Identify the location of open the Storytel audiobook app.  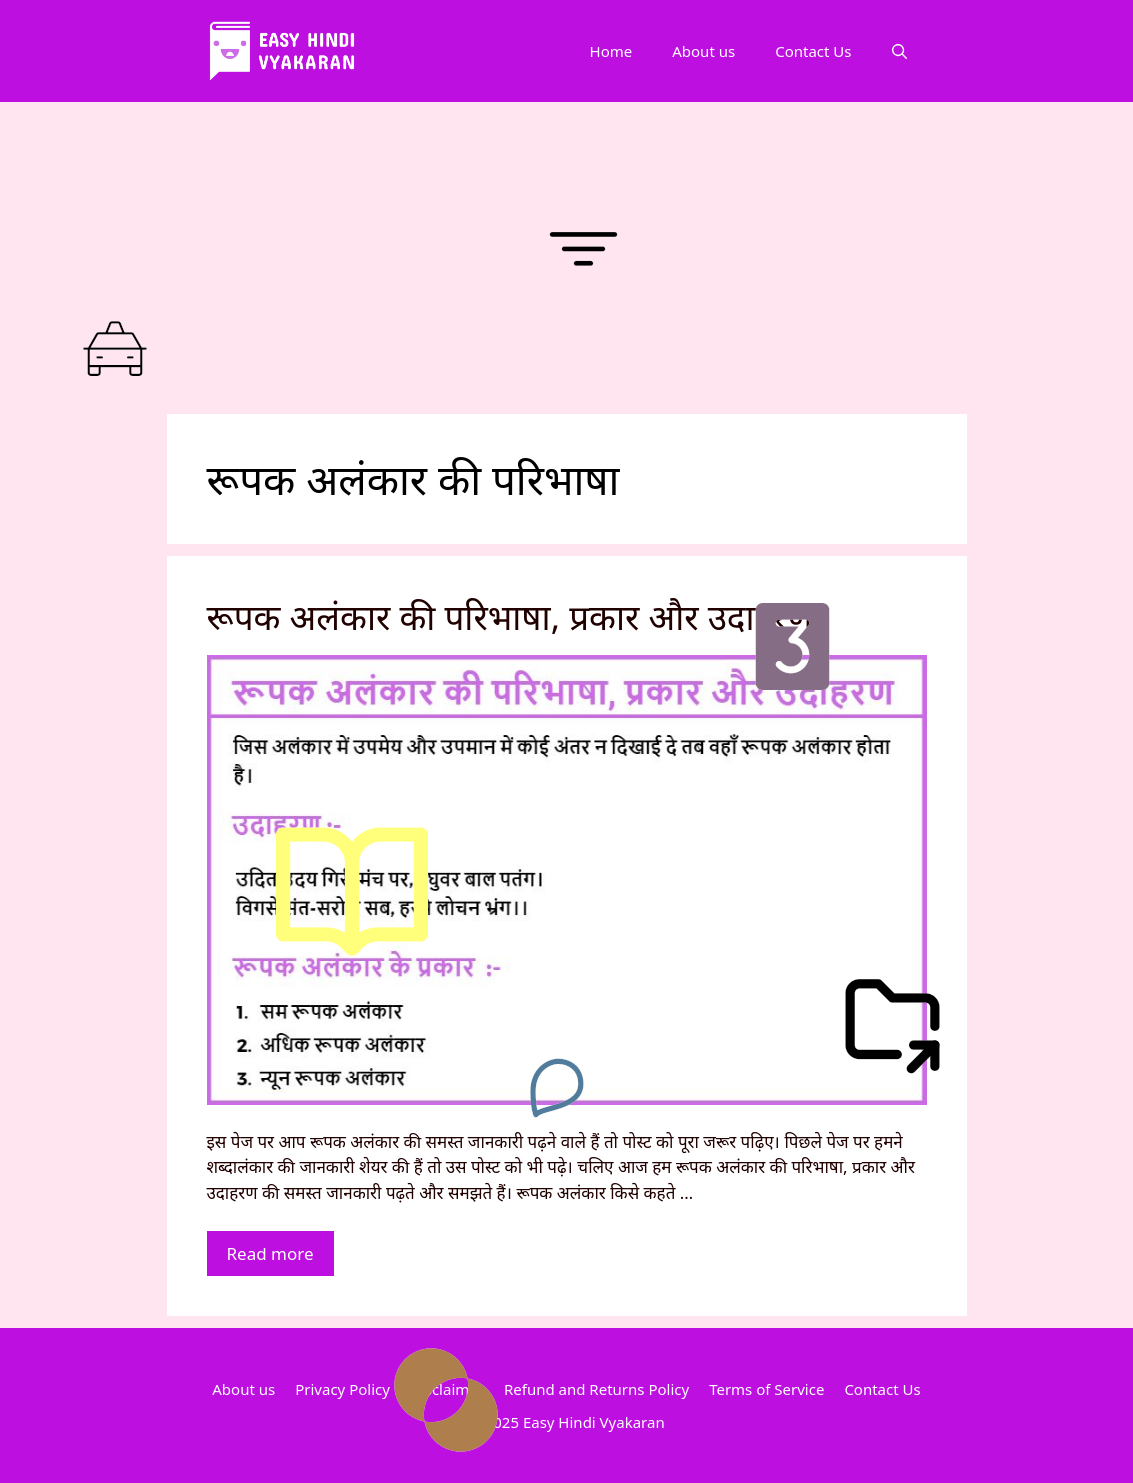
(557, 1088).